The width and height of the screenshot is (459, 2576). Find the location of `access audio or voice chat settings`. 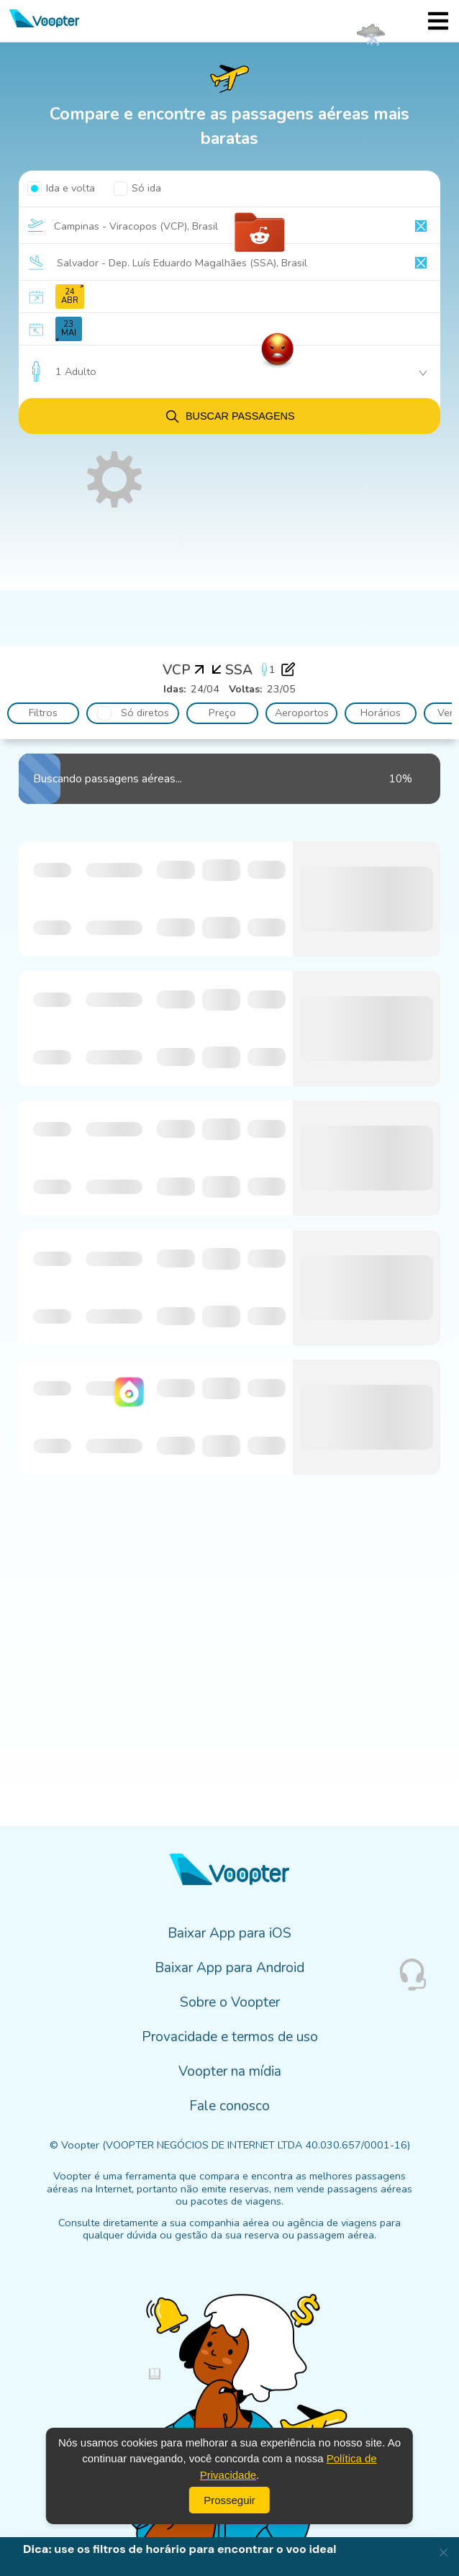

access audio or voice chat settings is located at coordinates (412, 1974).